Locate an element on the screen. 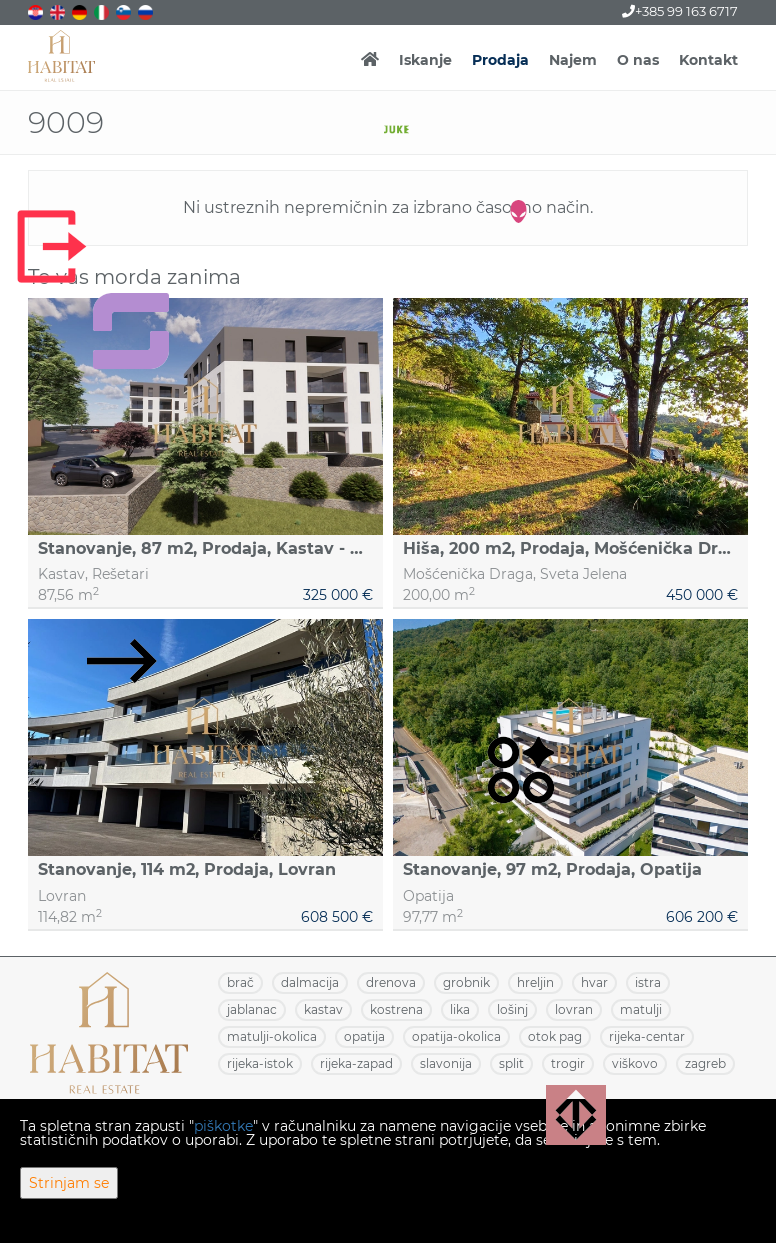 Image resolution: width=776 pixels, height=1243 pixels. juke music streaming service logo is located at coordinates (396, 129).